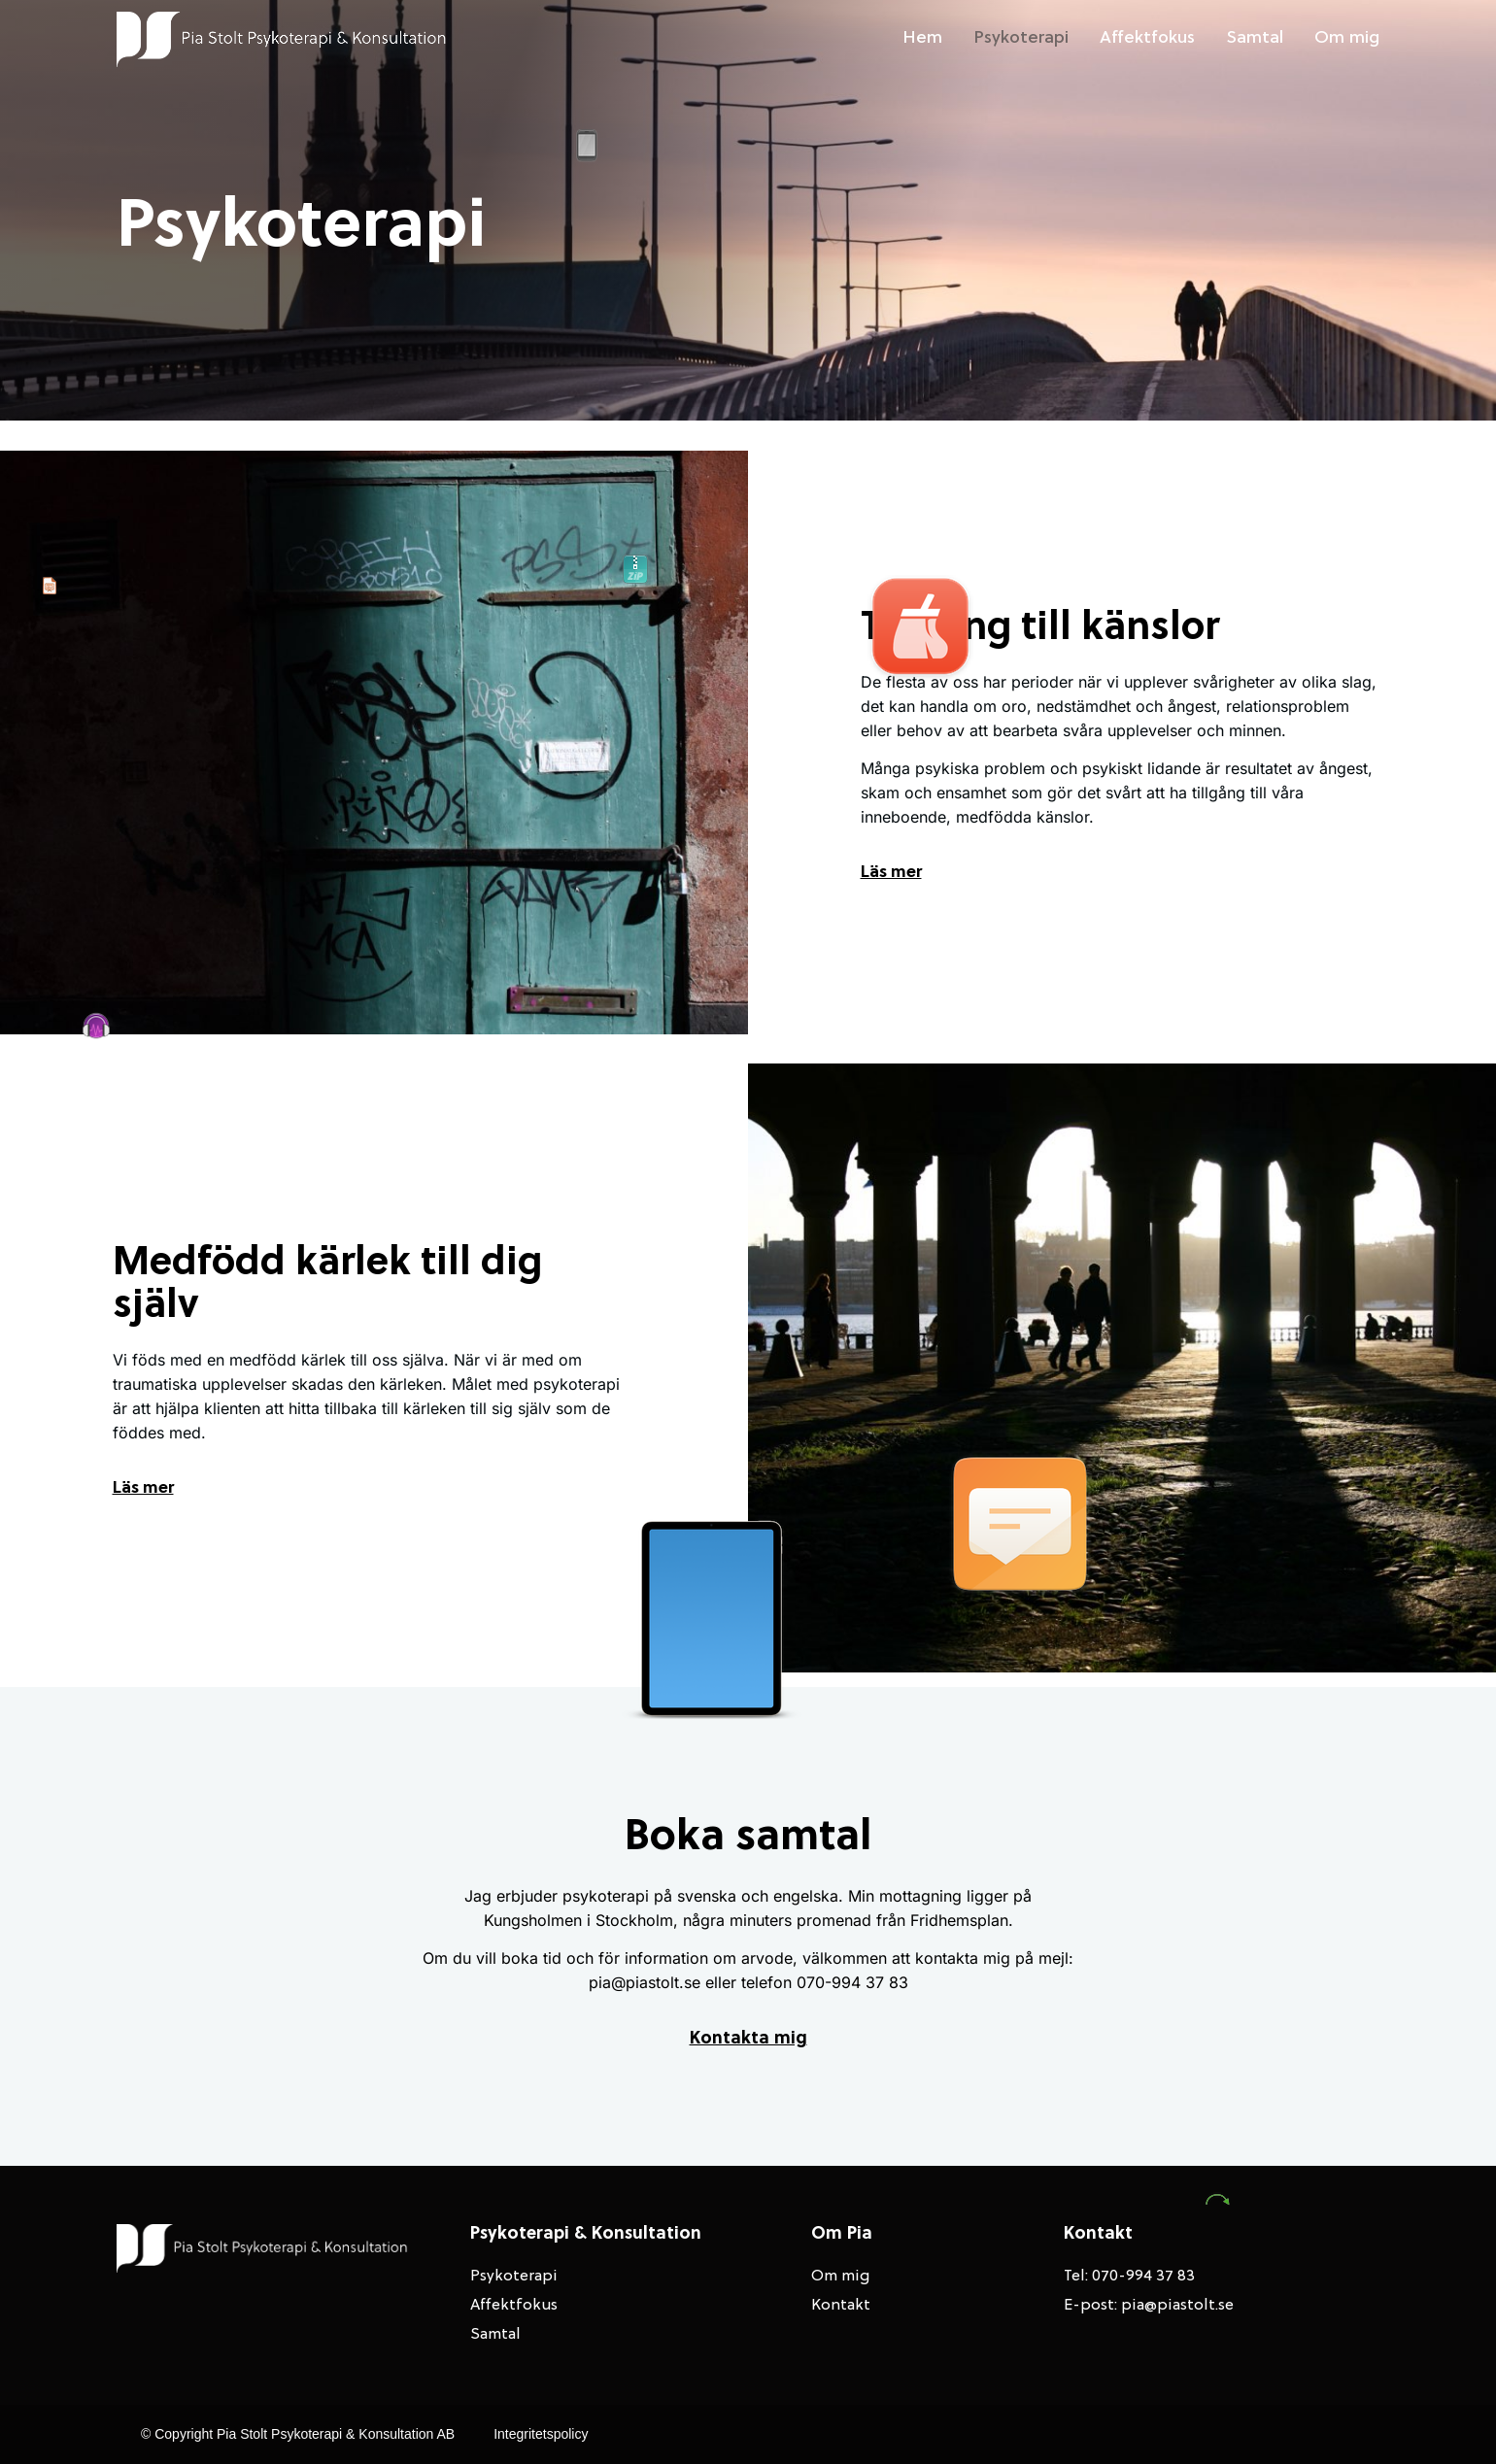 The height and width of the screenshot is (2464, 1496). What do you see at coordinates (587, 146) in the screenshot?
I see `access phone or dialer settings` at bounding box center [587, 146].